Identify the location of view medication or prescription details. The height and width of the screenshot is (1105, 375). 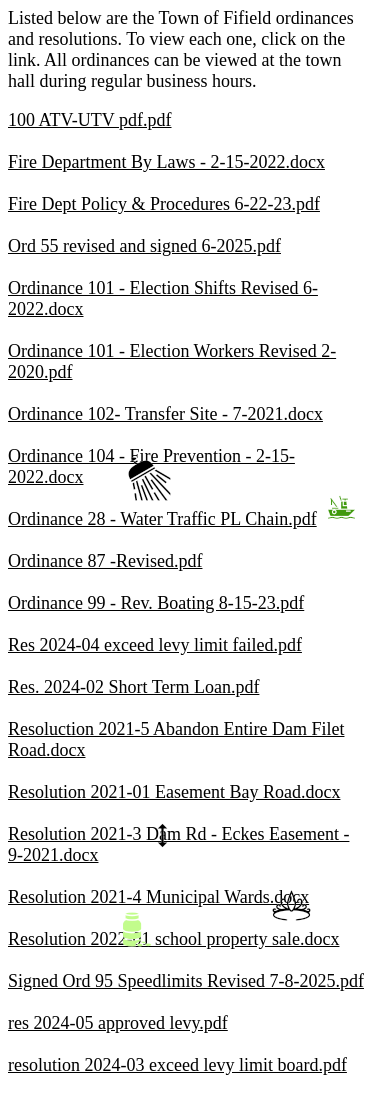
(135, 929).